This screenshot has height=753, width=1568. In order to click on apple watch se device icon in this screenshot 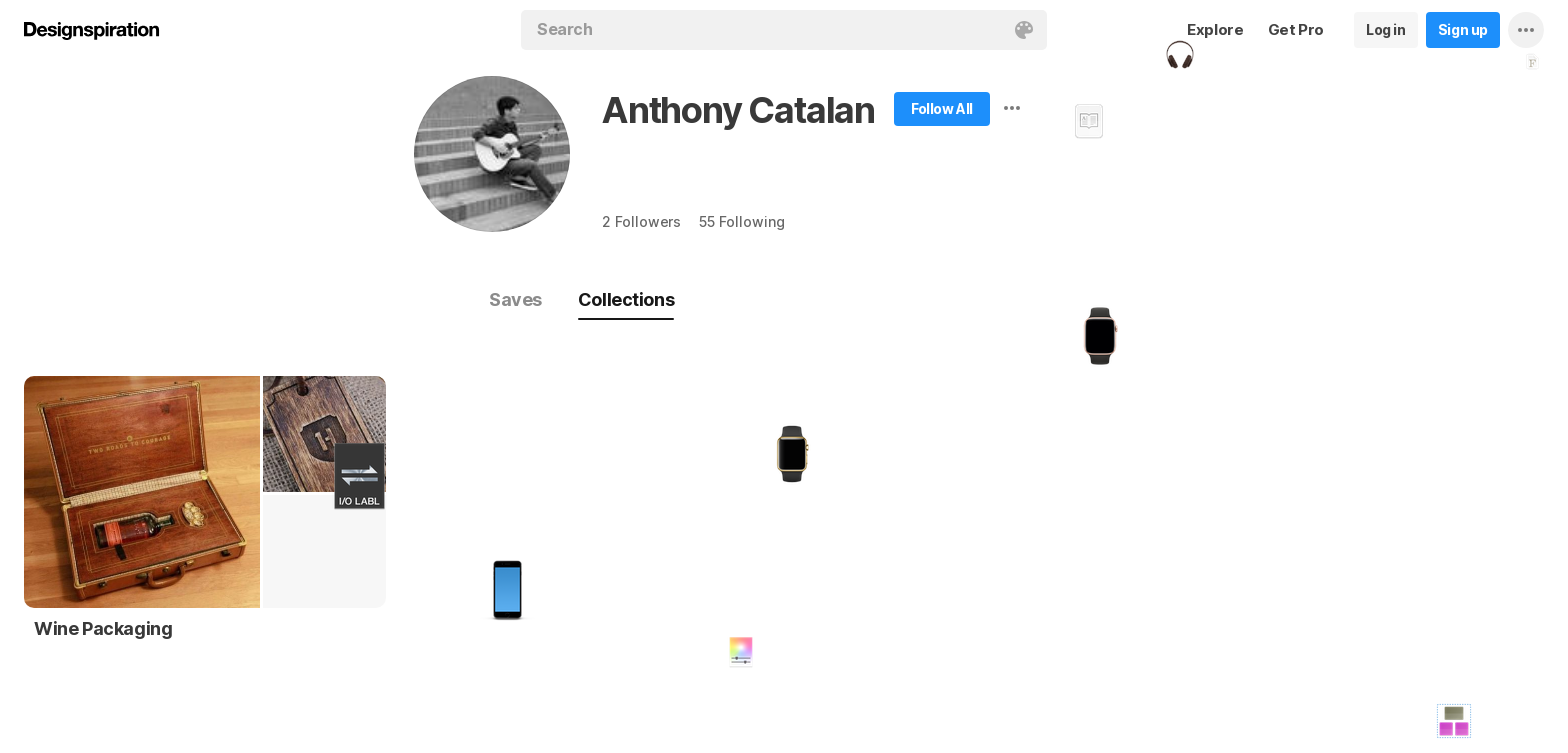, I will do `click(1100, 336)`.